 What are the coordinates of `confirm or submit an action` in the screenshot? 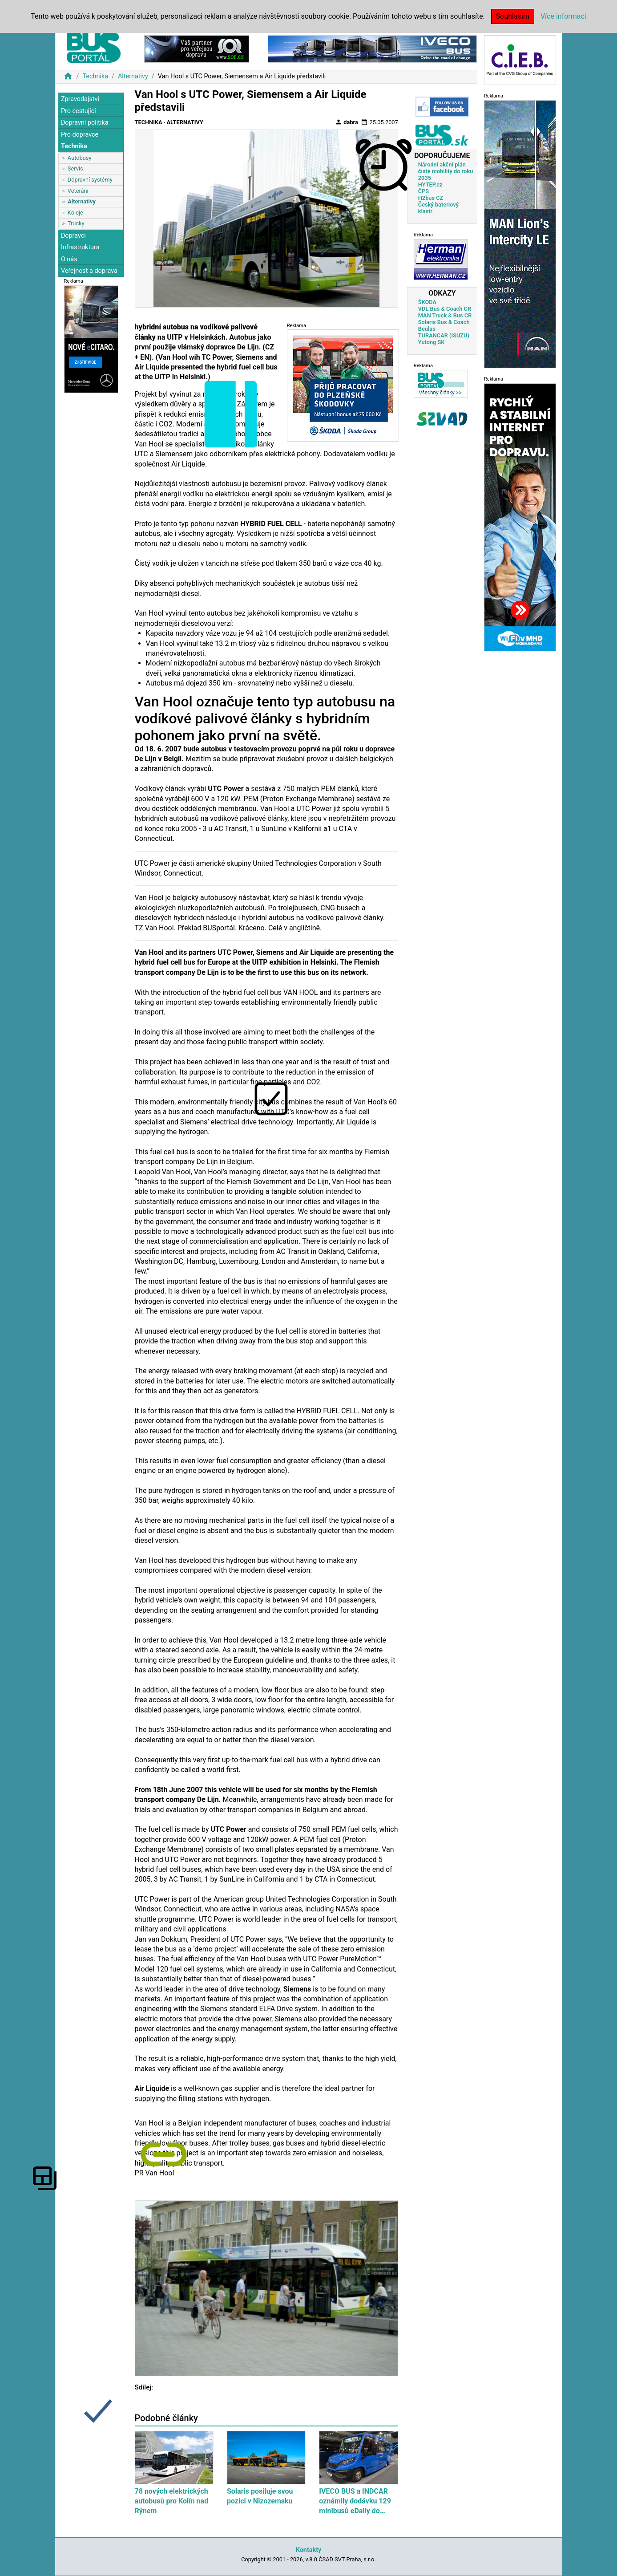 It's located at (98, 2411).